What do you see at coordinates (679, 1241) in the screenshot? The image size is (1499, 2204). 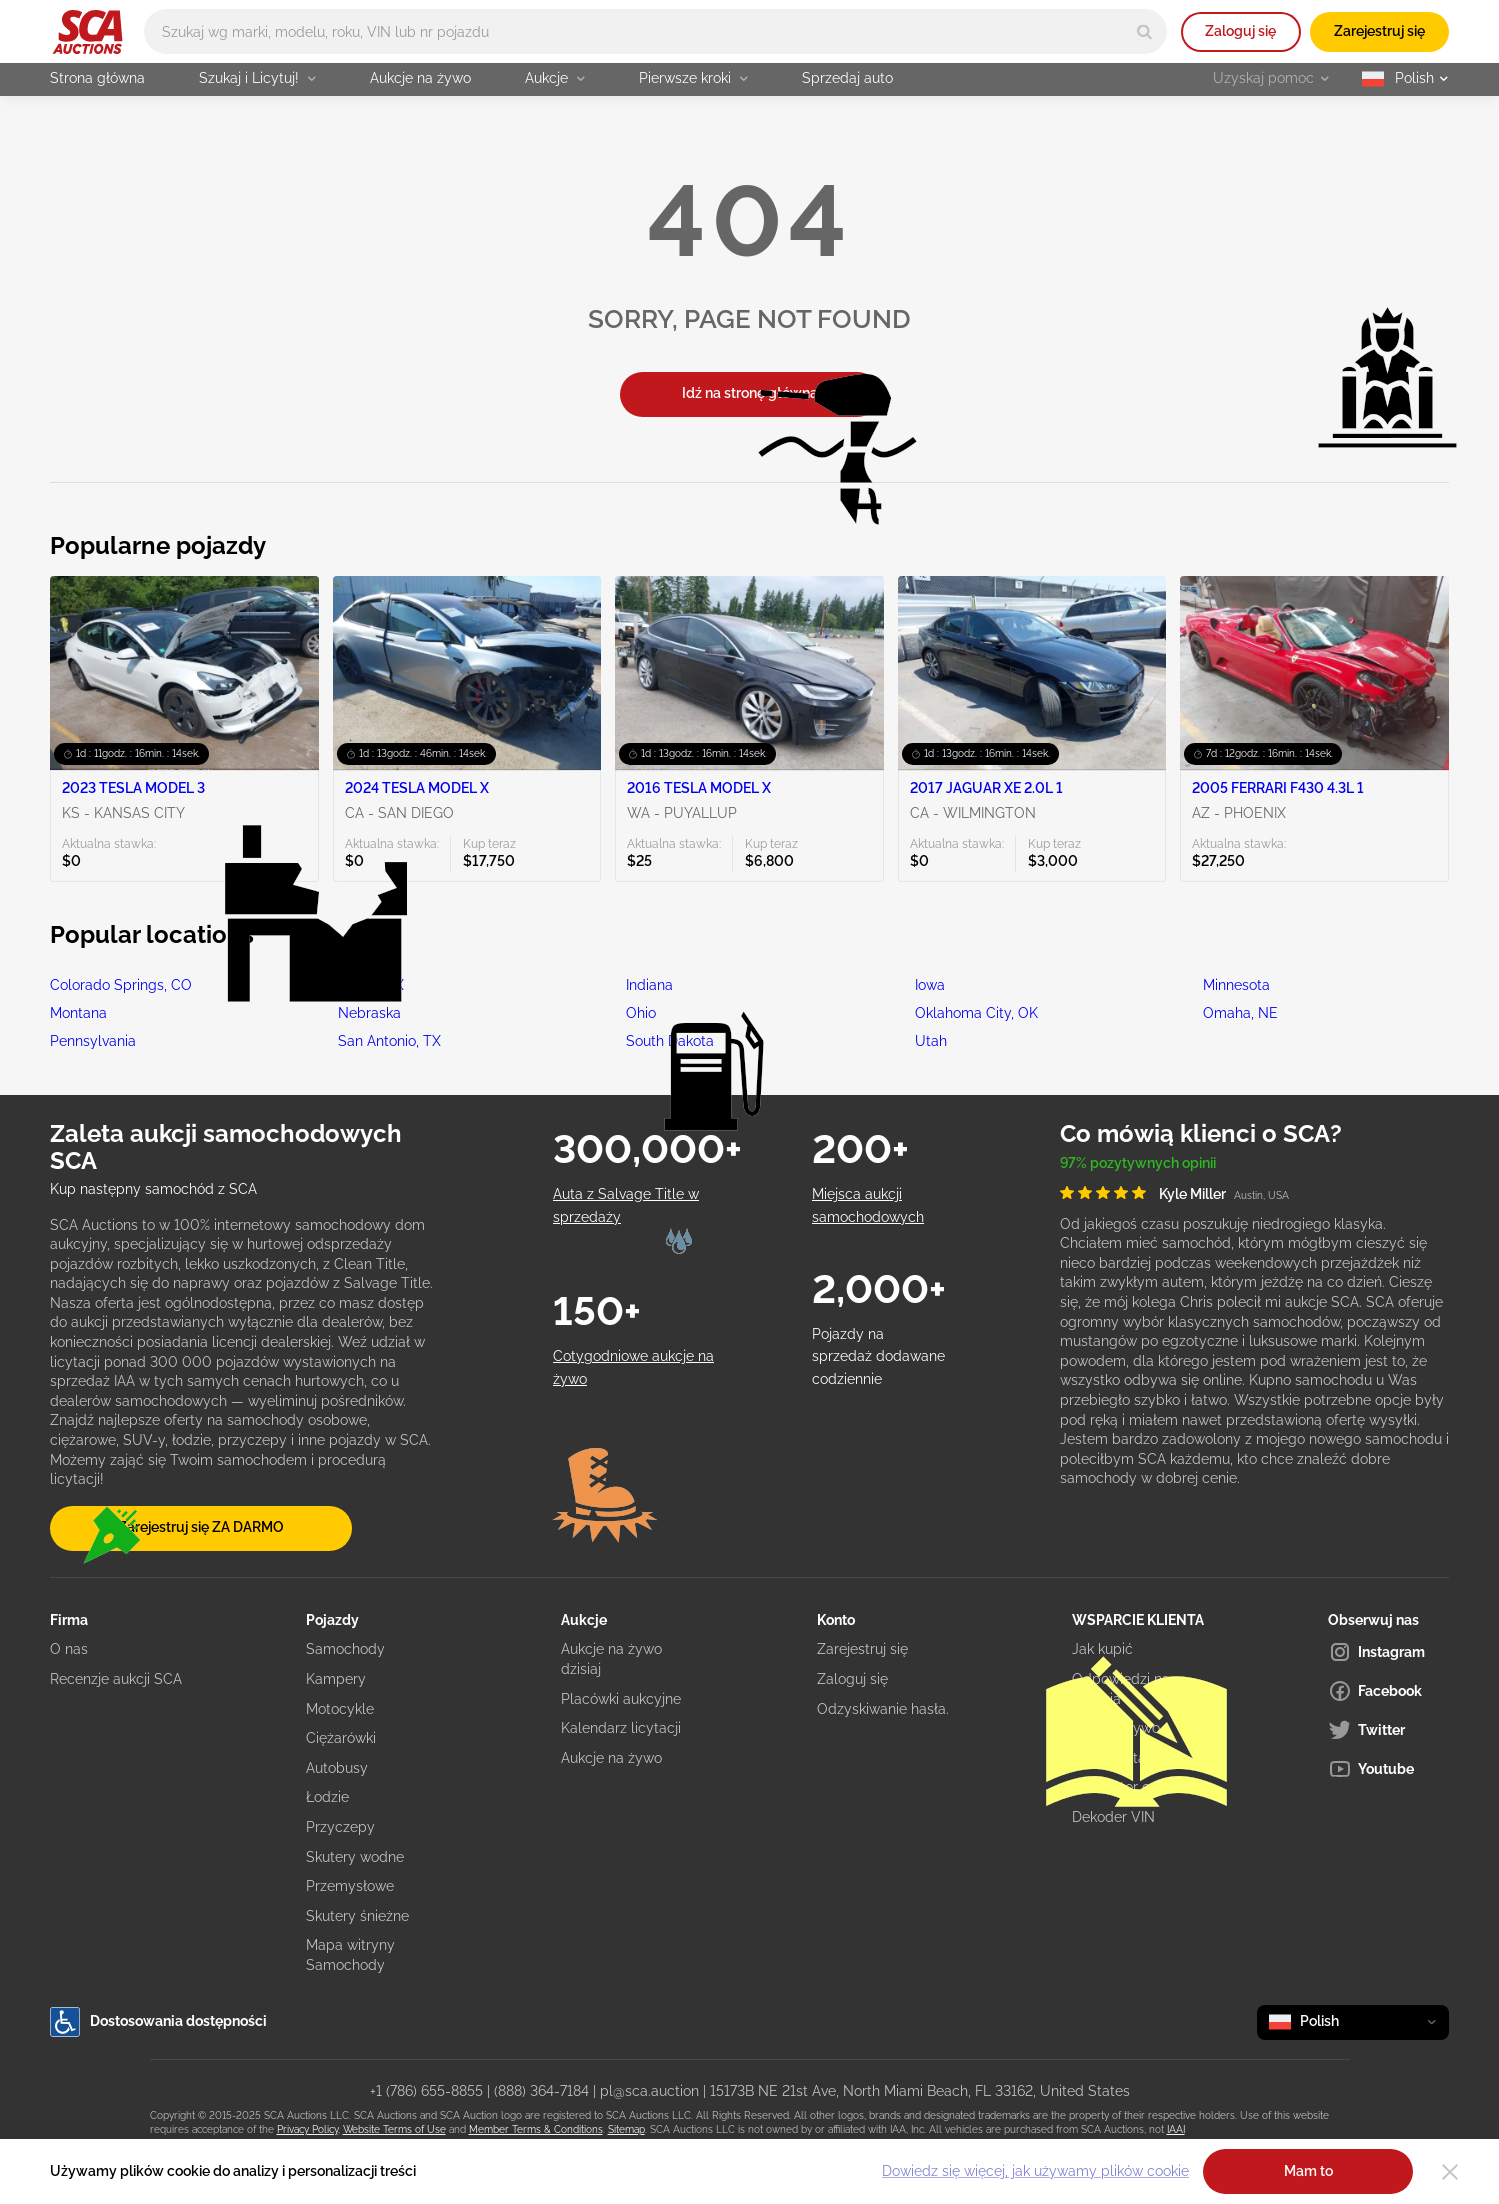 I see `indicates humidity or moisture level` at bounding box center [679, 1241].